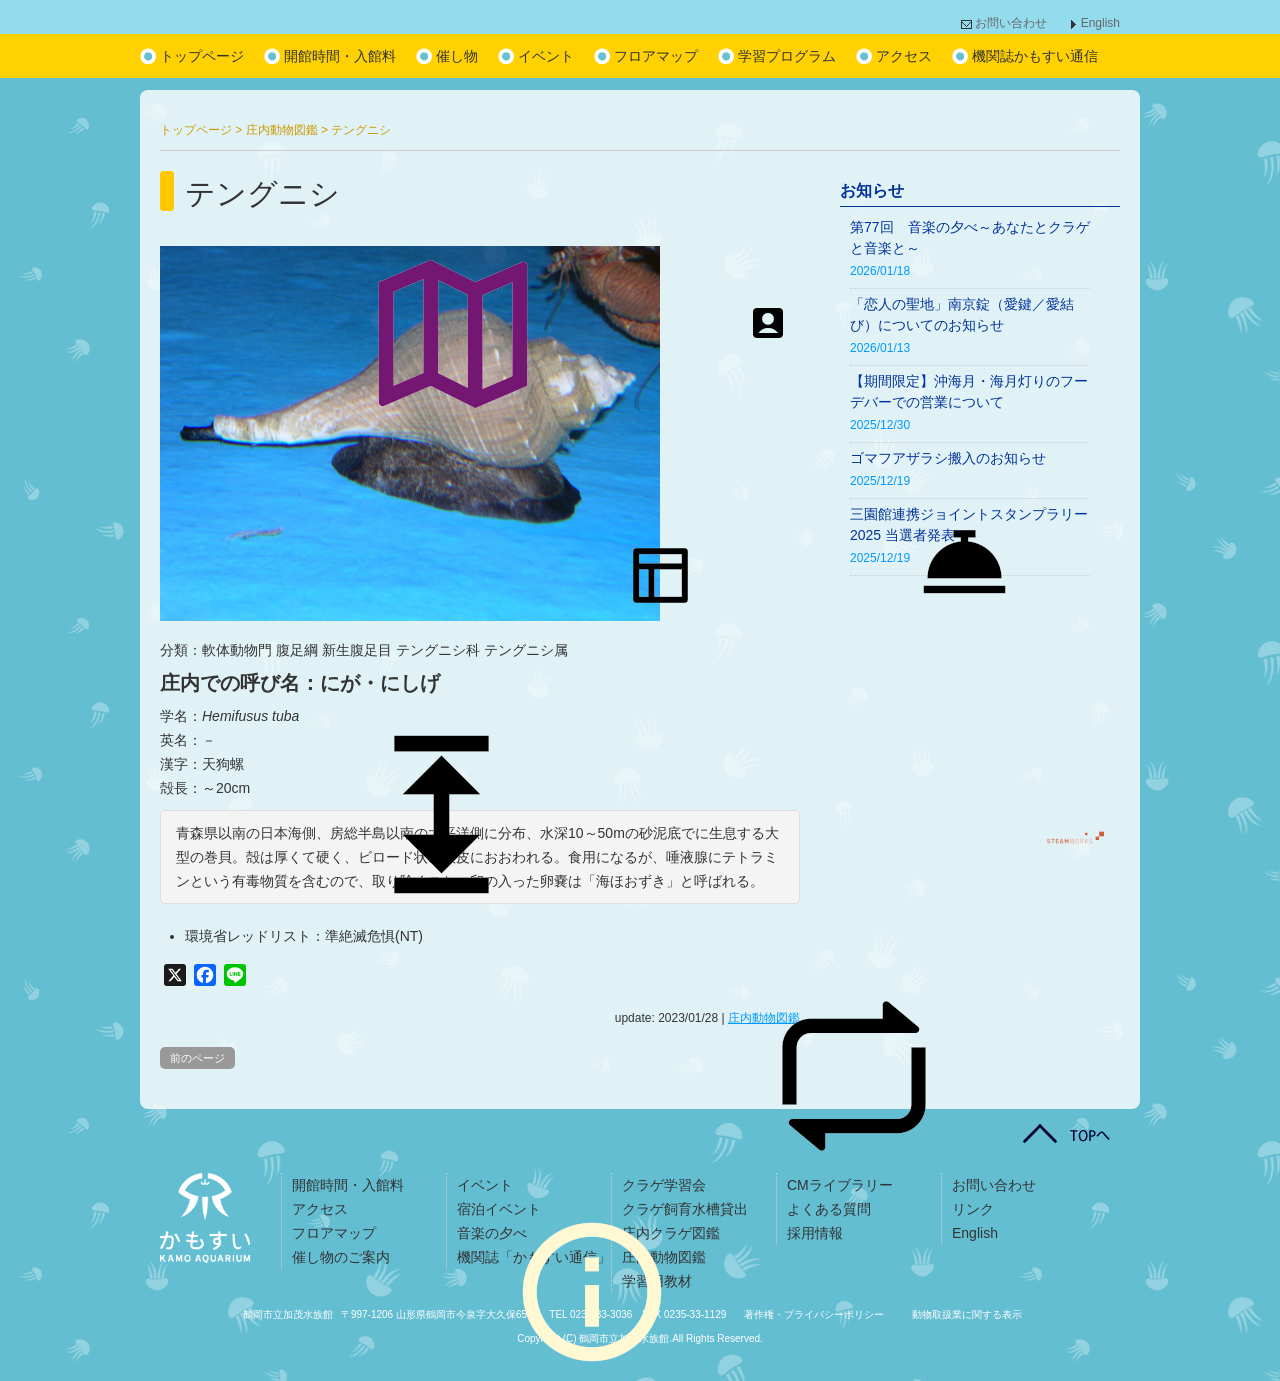 This screenshot has height=1381, width=1280. What do you see at coordinates (660, 575) in the screenshot?
I see `switch to grid layout view` at bounding box center [660, 575].